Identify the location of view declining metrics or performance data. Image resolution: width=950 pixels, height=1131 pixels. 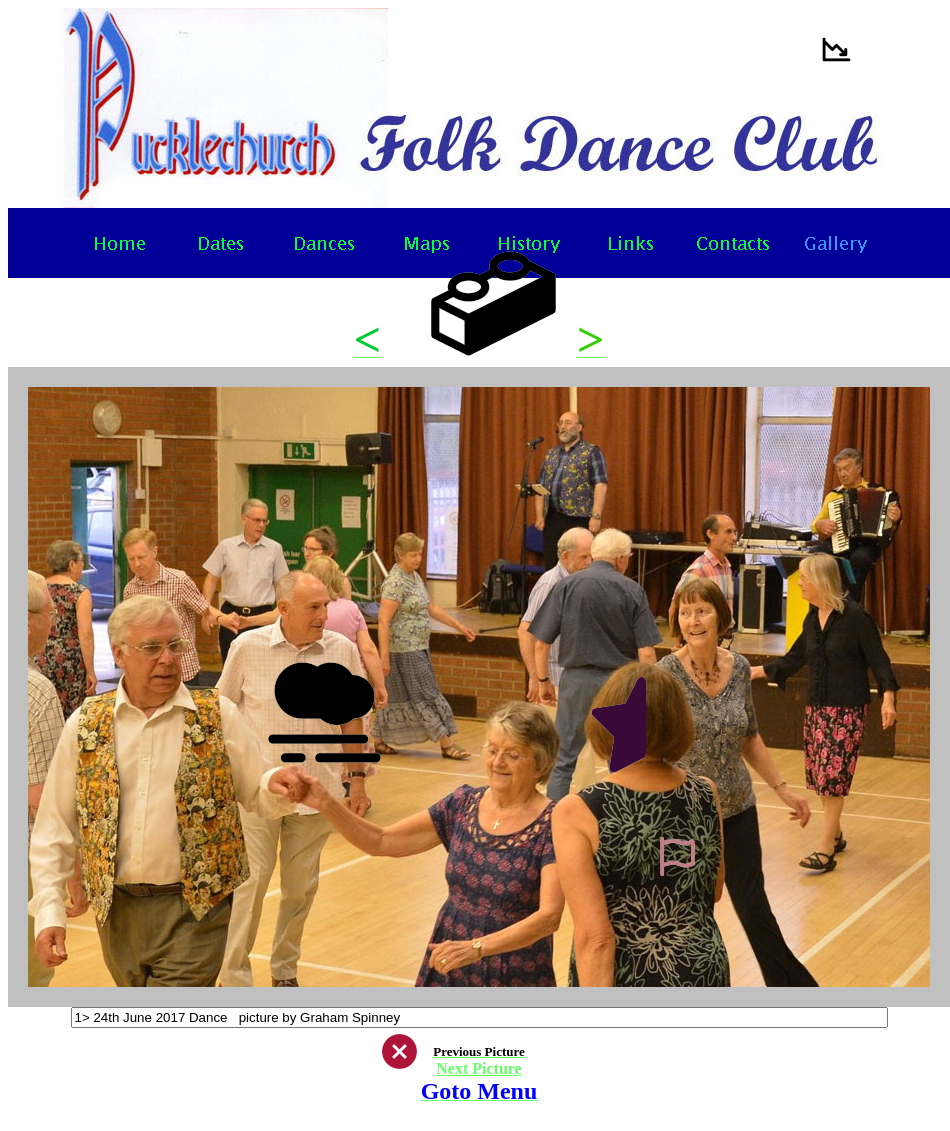
(836, 49).